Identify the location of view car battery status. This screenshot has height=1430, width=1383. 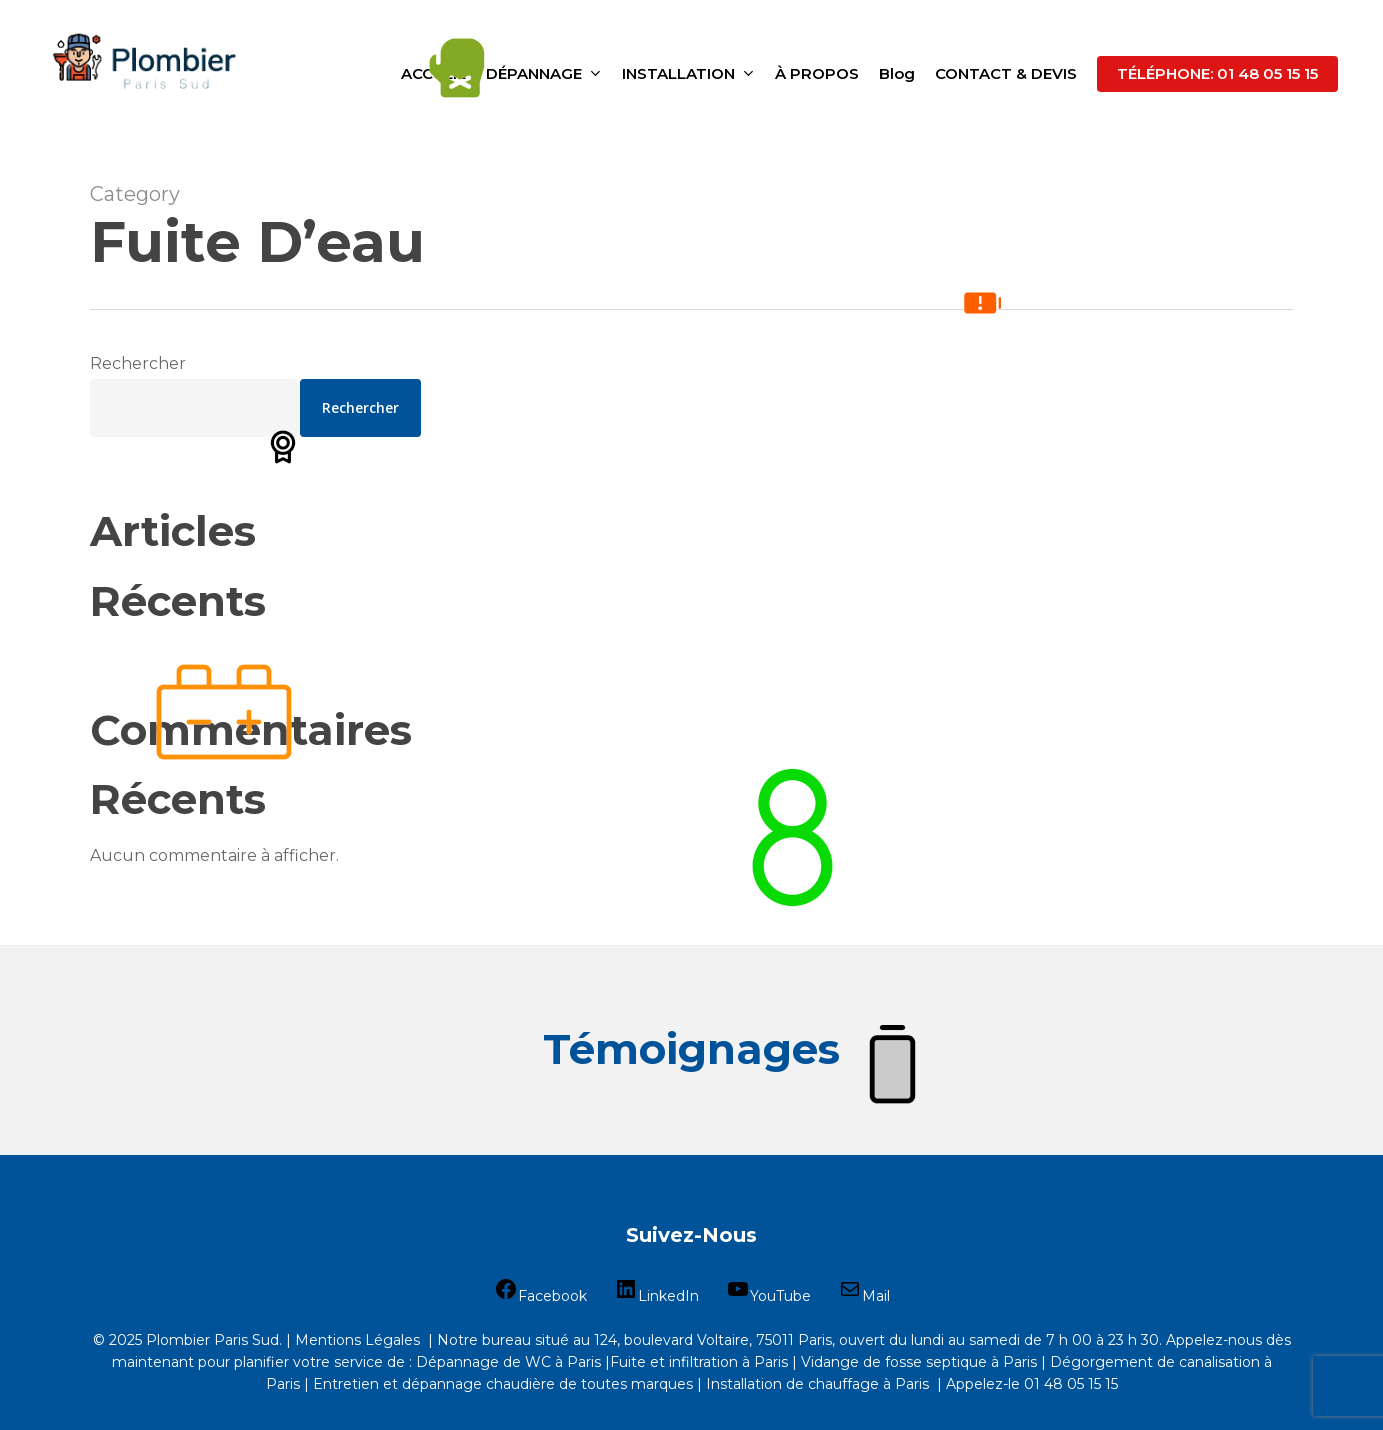
(224, 717).